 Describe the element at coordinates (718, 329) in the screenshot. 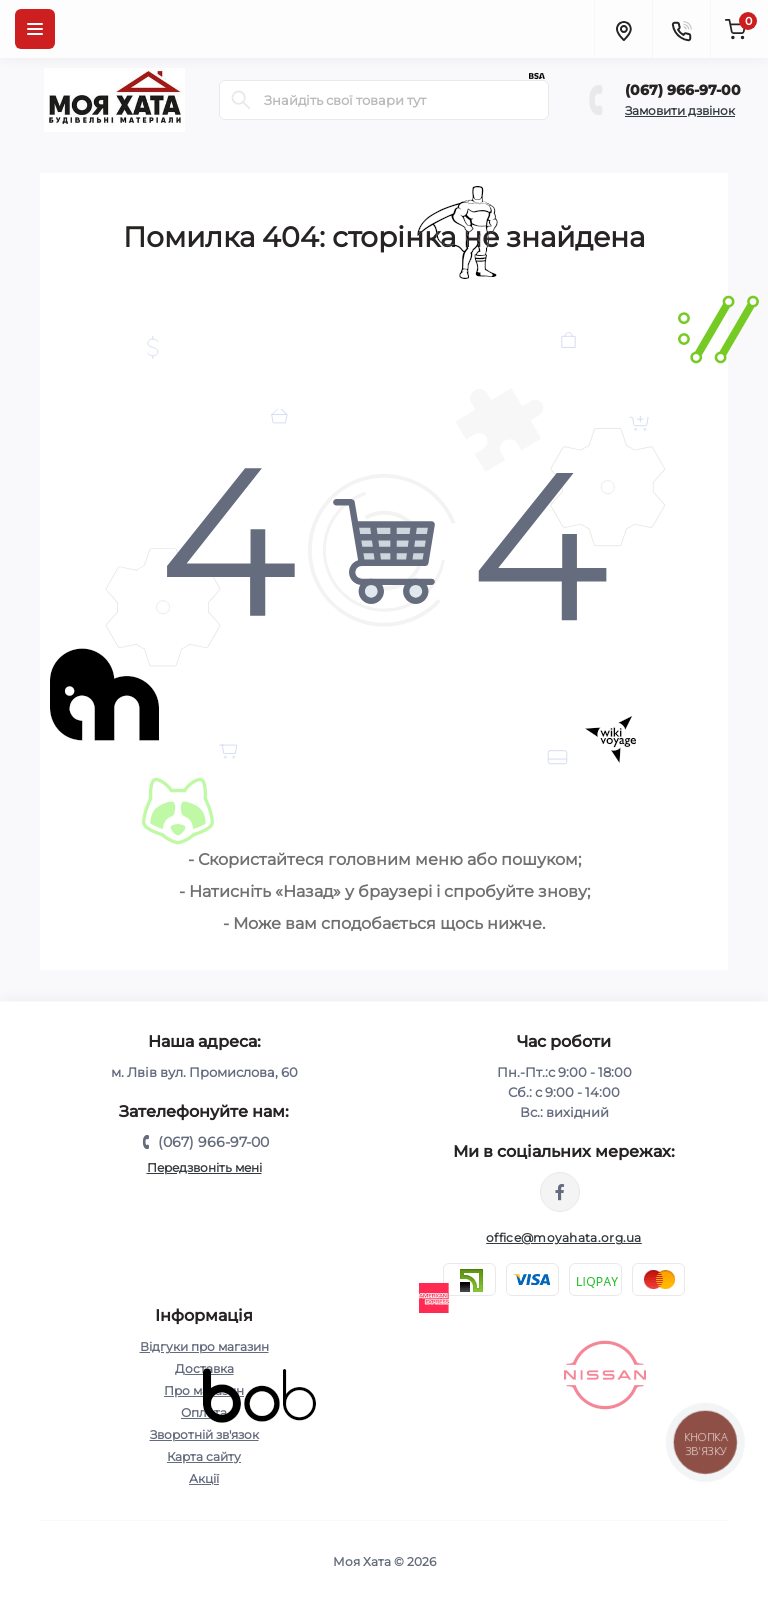

I see `visit curl website or documentation` at that location.